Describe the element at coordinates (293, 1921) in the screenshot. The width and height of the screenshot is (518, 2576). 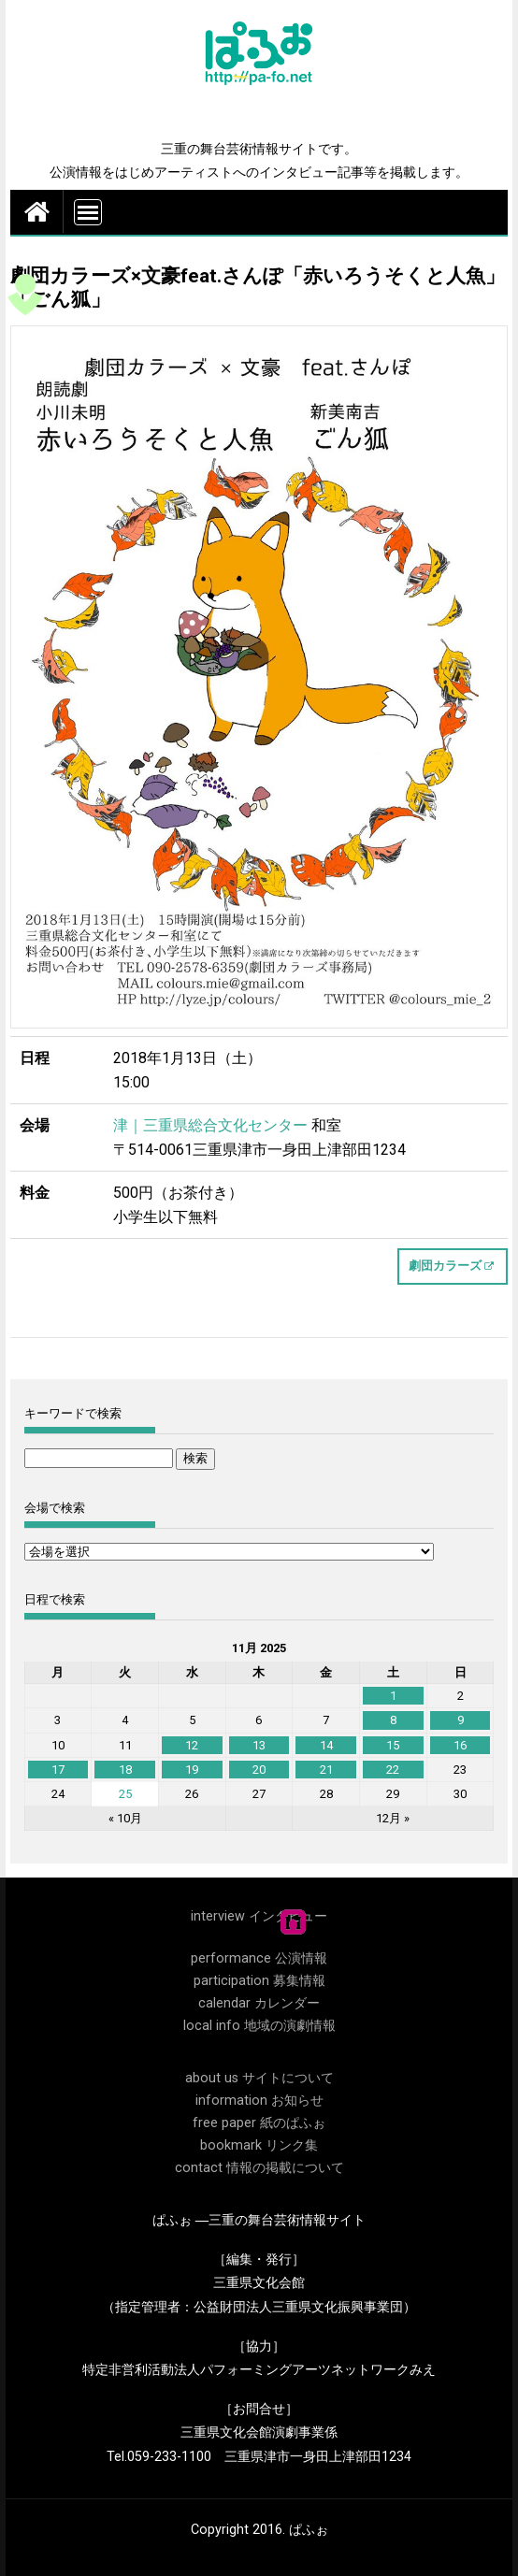
I see `open the Farcaster app` at that location.